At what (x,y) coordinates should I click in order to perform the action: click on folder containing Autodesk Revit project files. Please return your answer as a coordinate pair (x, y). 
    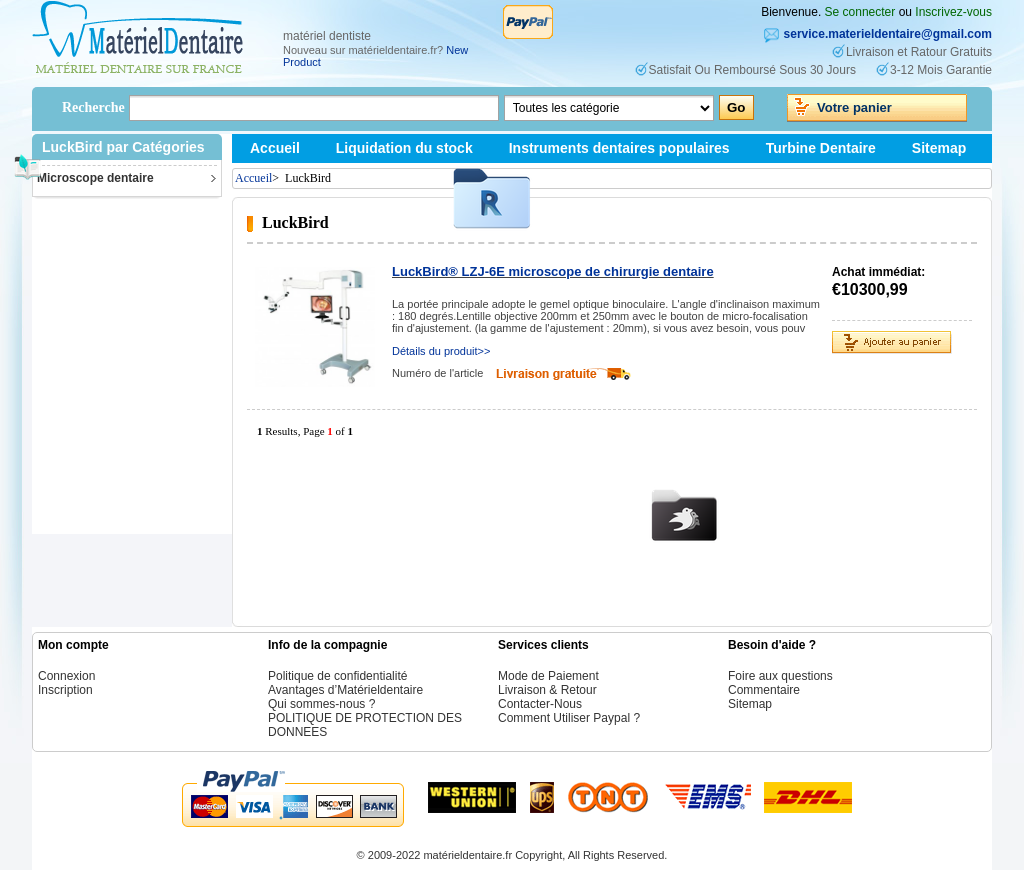
    Looking at the image, I should click on (491, 200).